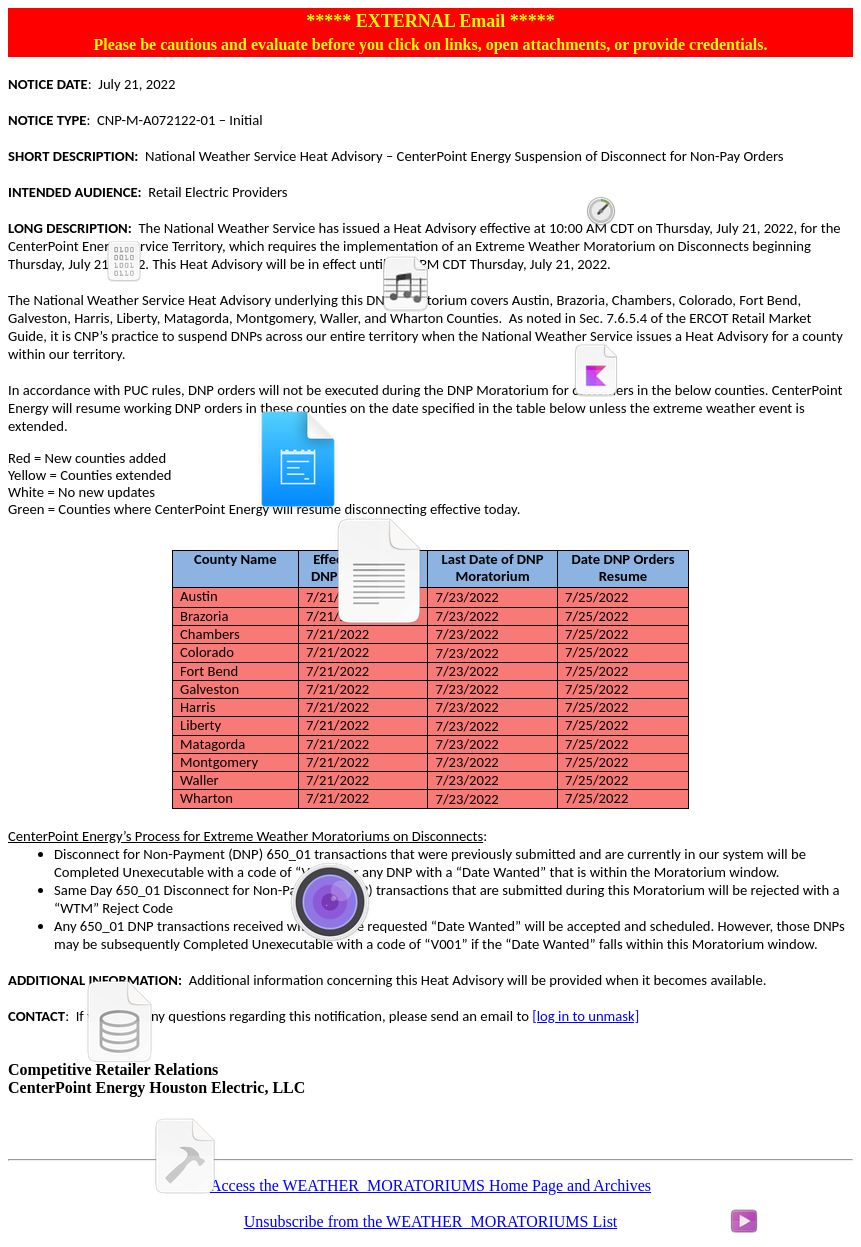 This screenshot has width=861, height=1247. Describe the element at coordinates (379, 571) in the screenshot. I see `open a plain text file` at that location.